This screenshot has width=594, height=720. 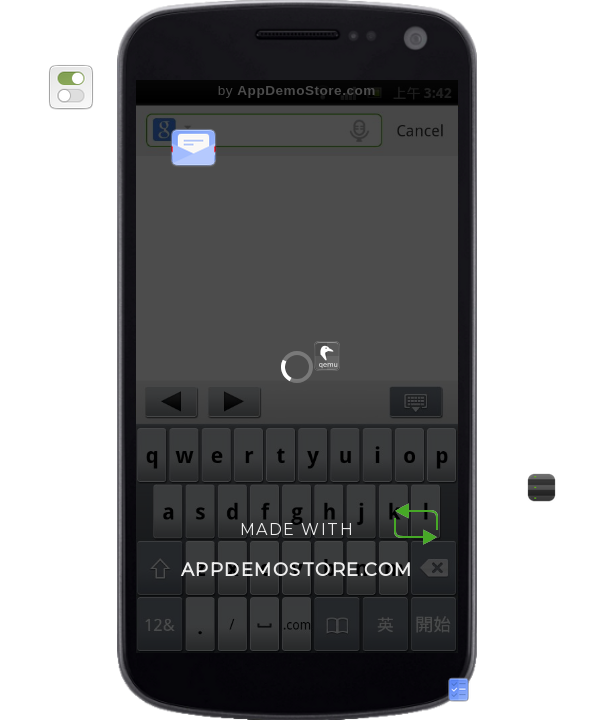 What do you see at coordinates (416, 524) in the screenshot?
I see `sync or refresh email messages` at bounding box center [416, 524].